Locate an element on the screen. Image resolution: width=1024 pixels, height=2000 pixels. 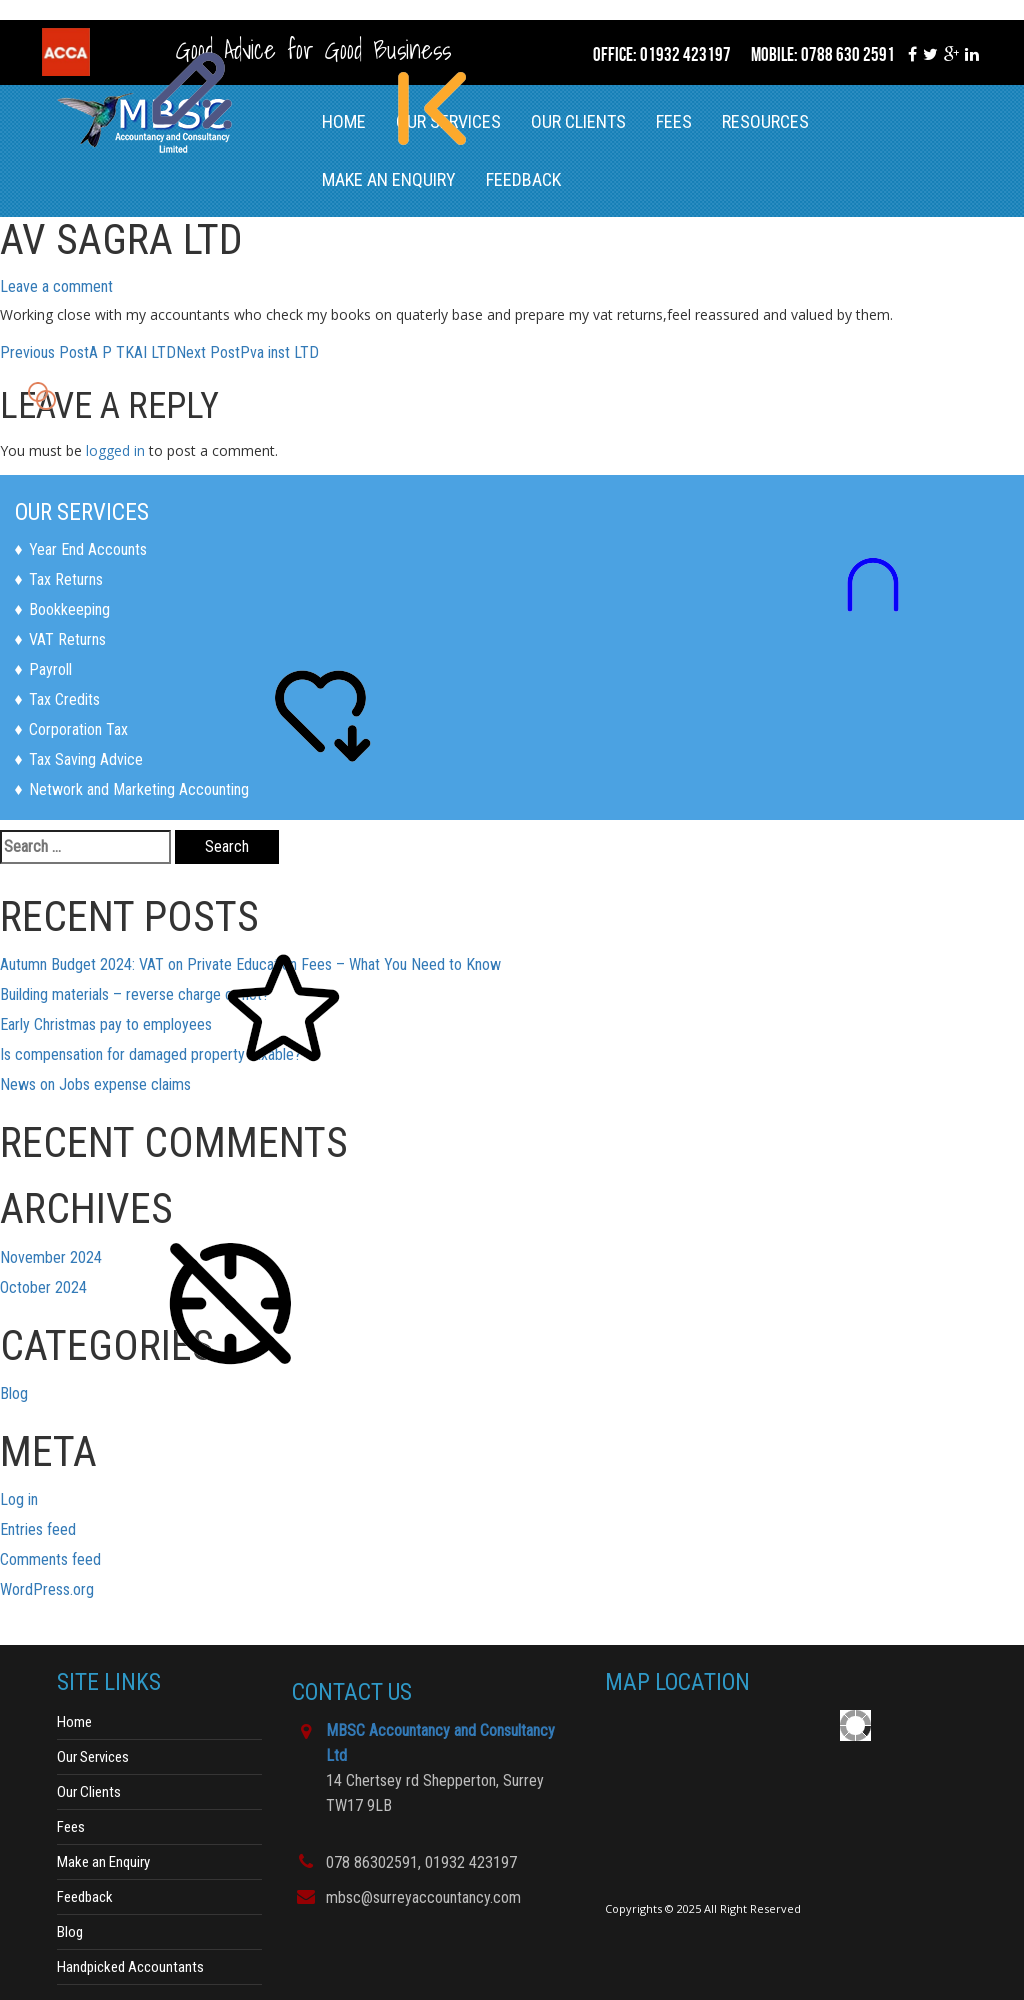
edit or apply a discount code is located at coordinates (190, 87).